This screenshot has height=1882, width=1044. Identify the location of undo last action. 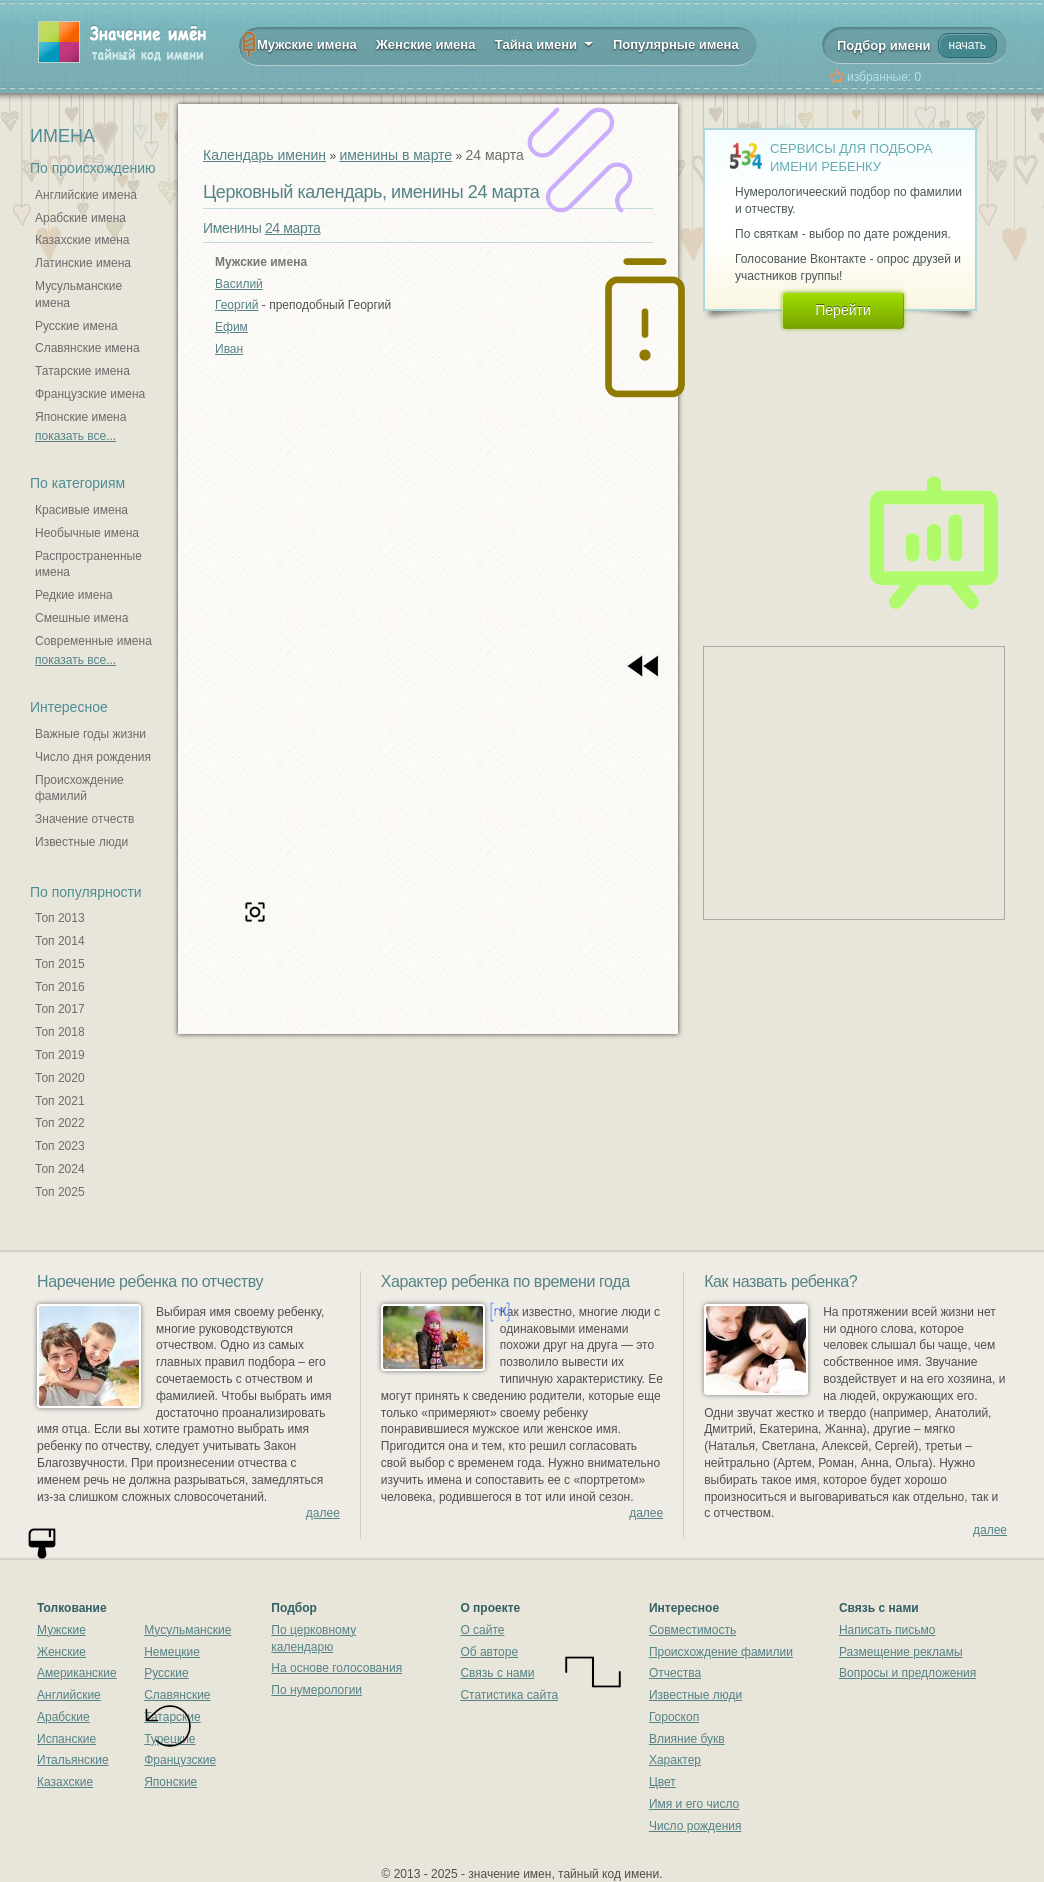
(170, 1726).